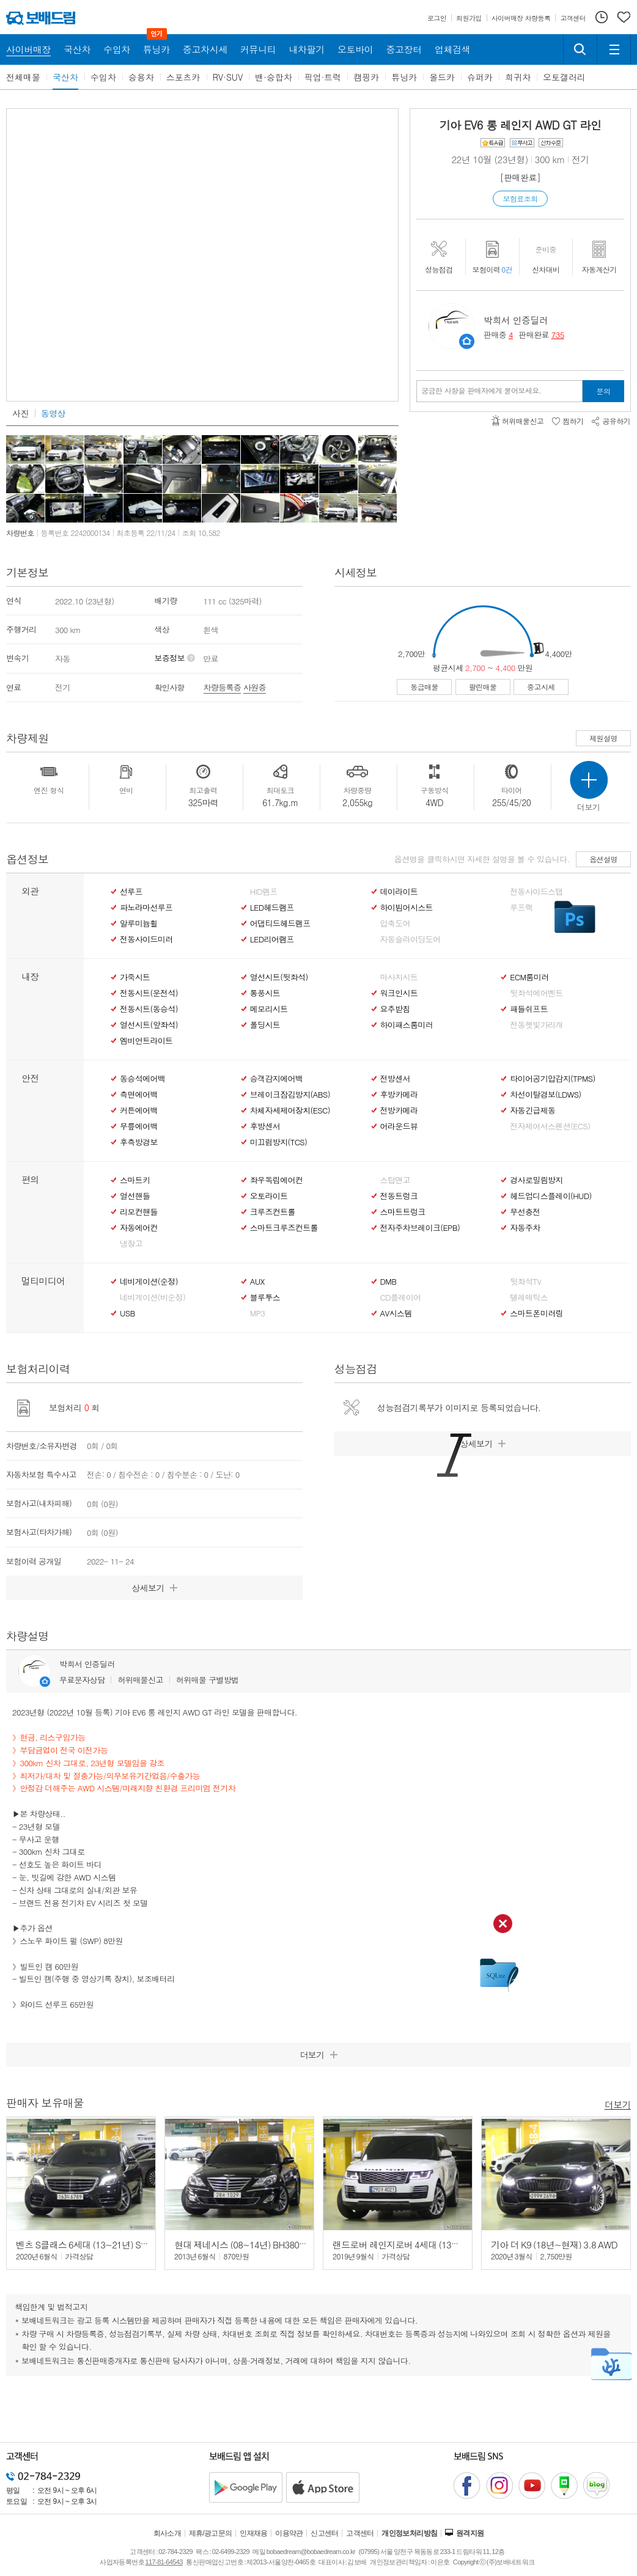  Describe the element at coordinates (611, 2365) in the screenshot. I see `folder containing VSCodium projects or files` at that location.